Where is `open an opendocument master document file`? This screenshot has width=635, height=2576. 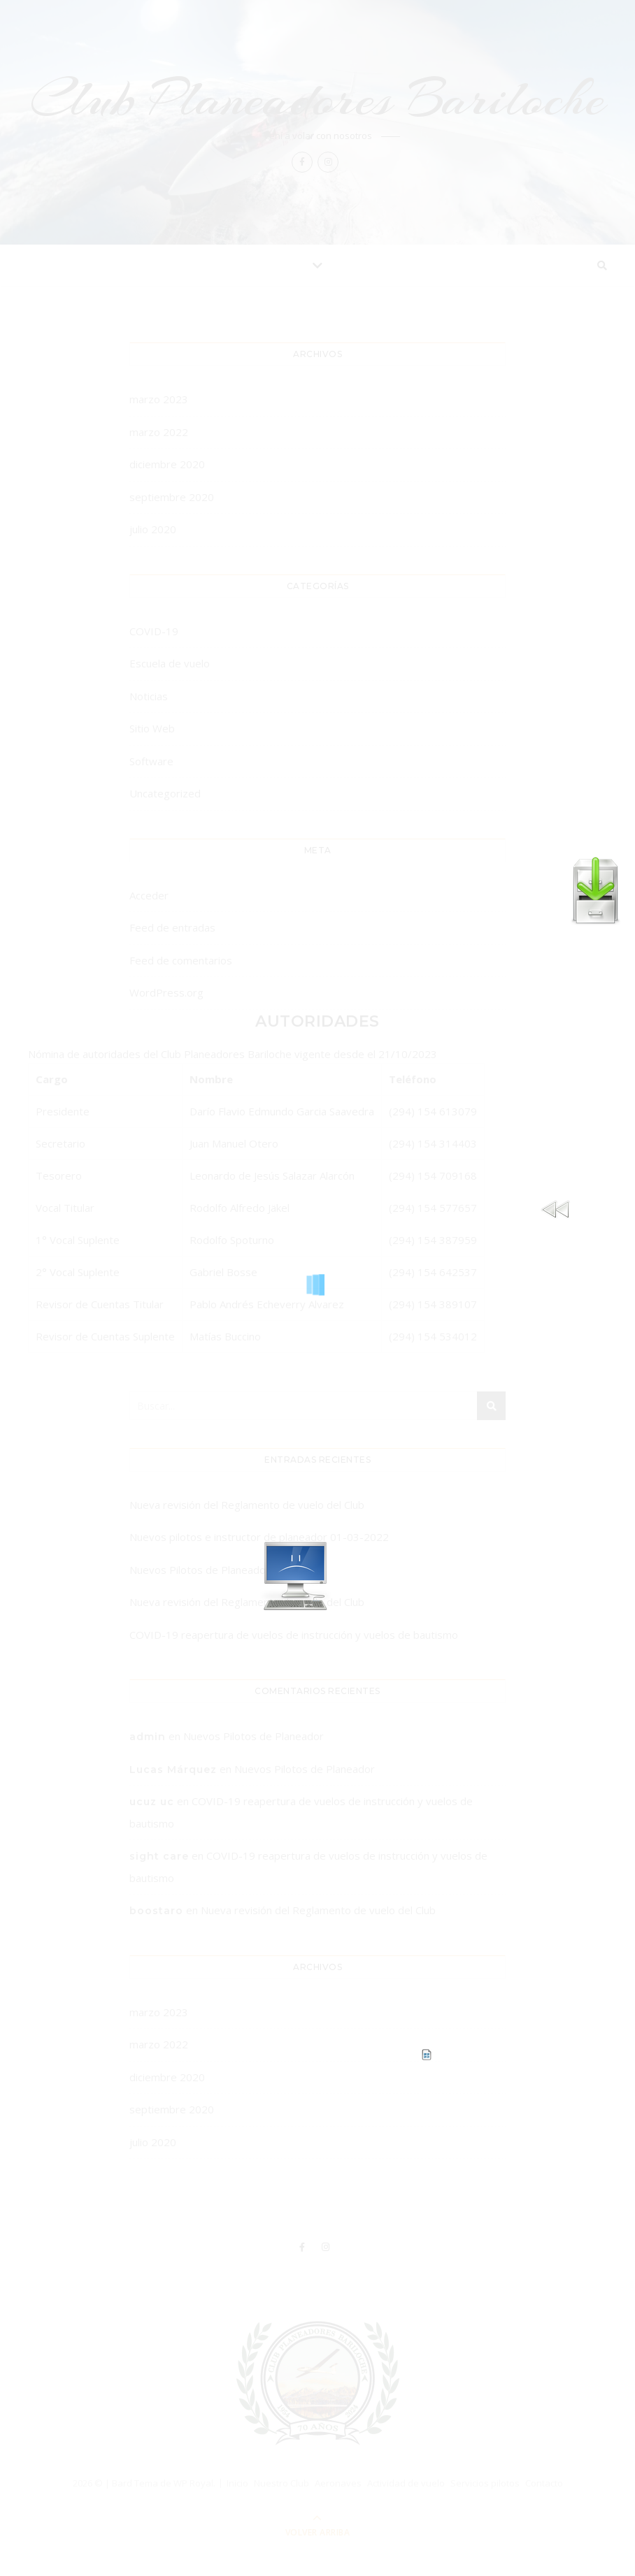 open an opendocument master document file is located at coordinates (427, 2055).